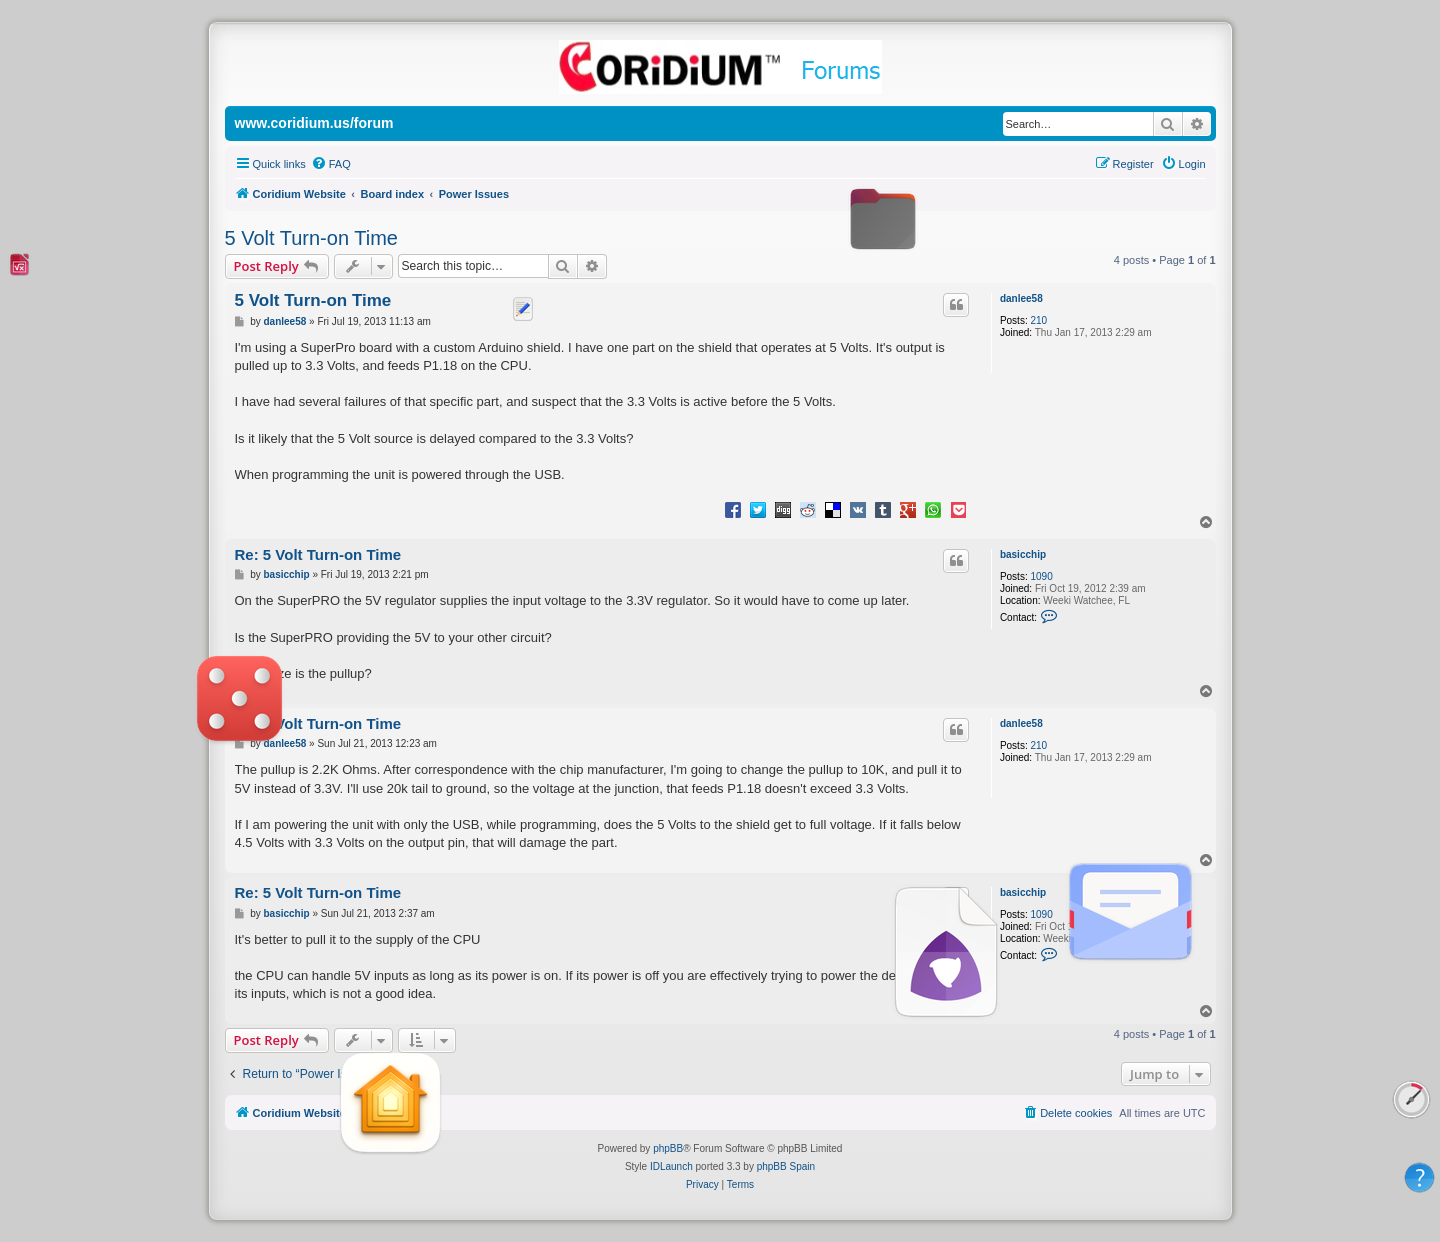 The width and height of the screenshot is (1440, 1242). Describe the element at coordinates (1130, 911) in the screenshot. I see `open the mail app` at that location.